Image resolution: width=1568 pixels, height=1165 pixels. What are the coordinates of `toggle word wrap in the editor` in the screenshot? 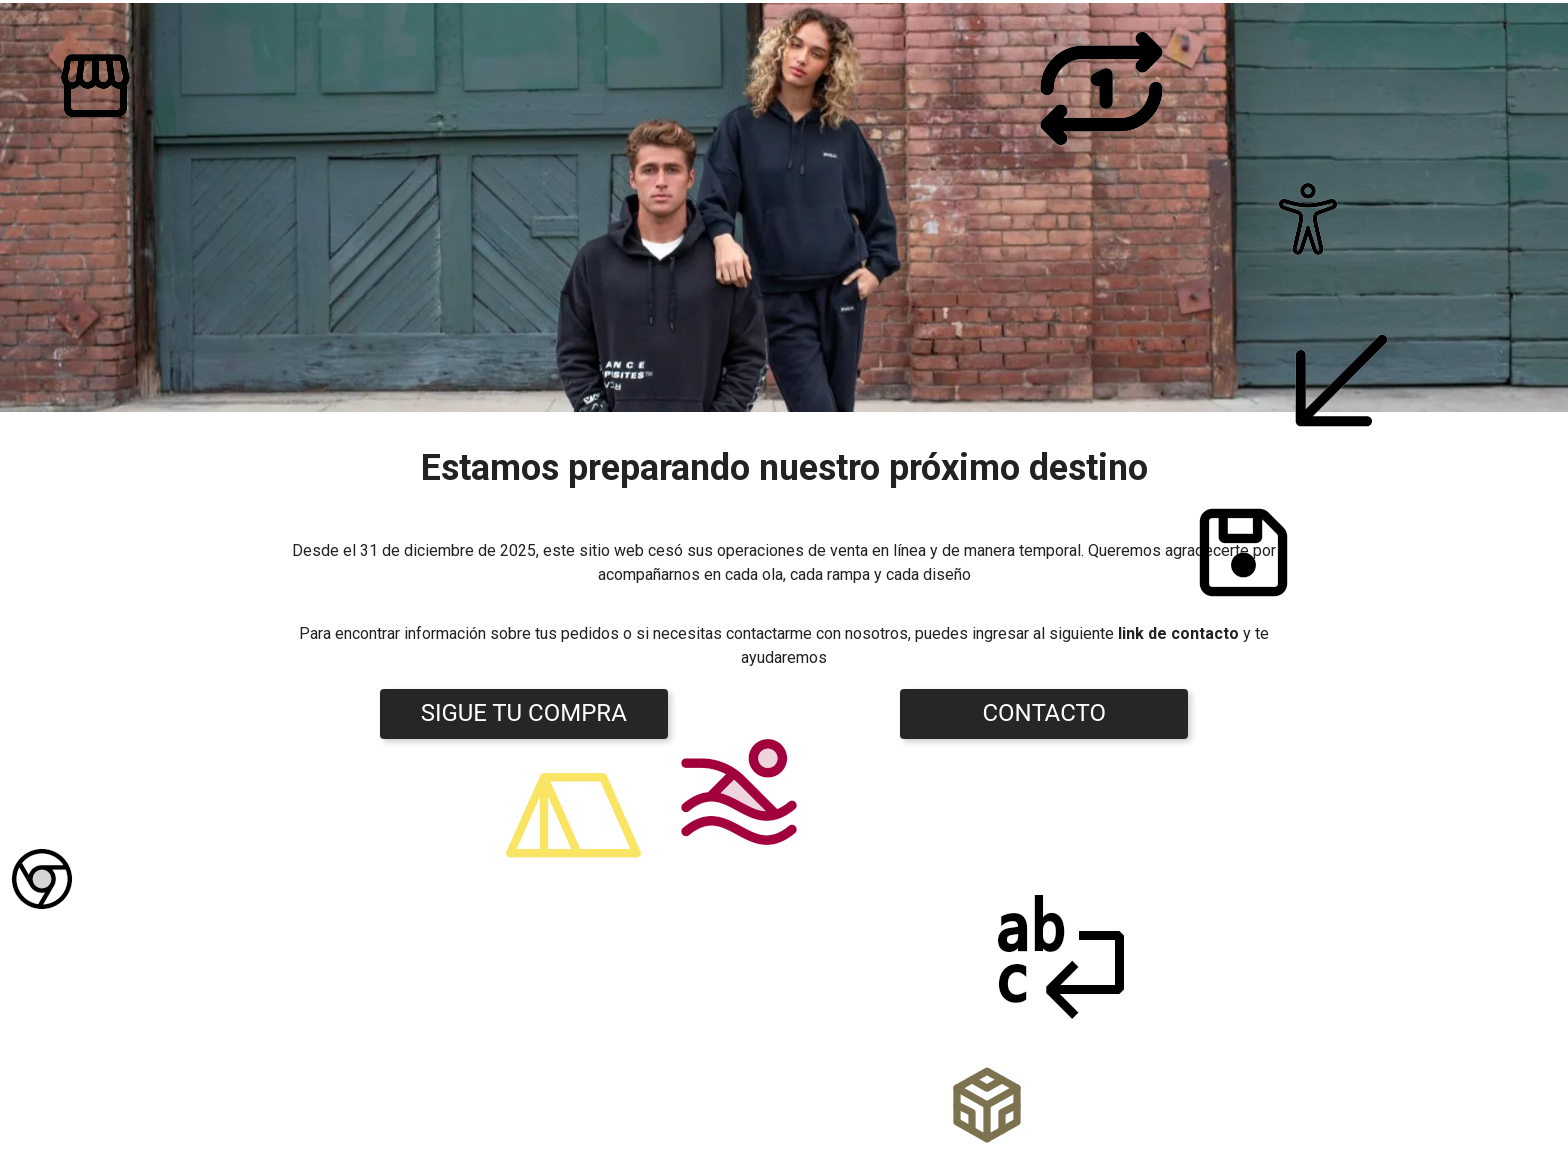 It's located at (1061, 958).